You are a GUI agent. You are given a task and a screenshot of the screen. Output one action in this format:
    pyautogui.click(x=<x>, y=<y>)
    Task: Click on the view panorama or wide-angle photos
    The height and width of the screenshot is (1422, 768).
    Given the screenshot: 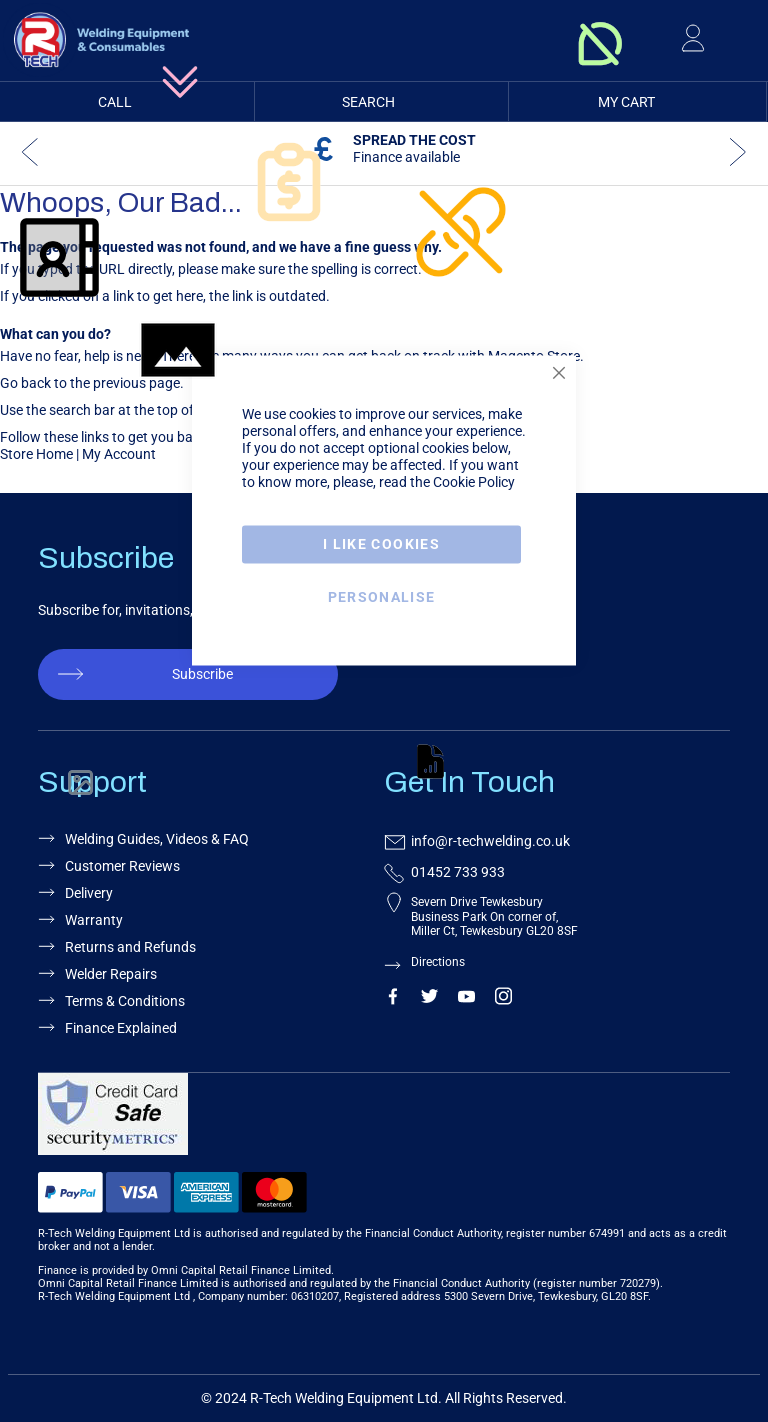 What is the action you would take?
    pyautogui.click(x=178, y=350)
    